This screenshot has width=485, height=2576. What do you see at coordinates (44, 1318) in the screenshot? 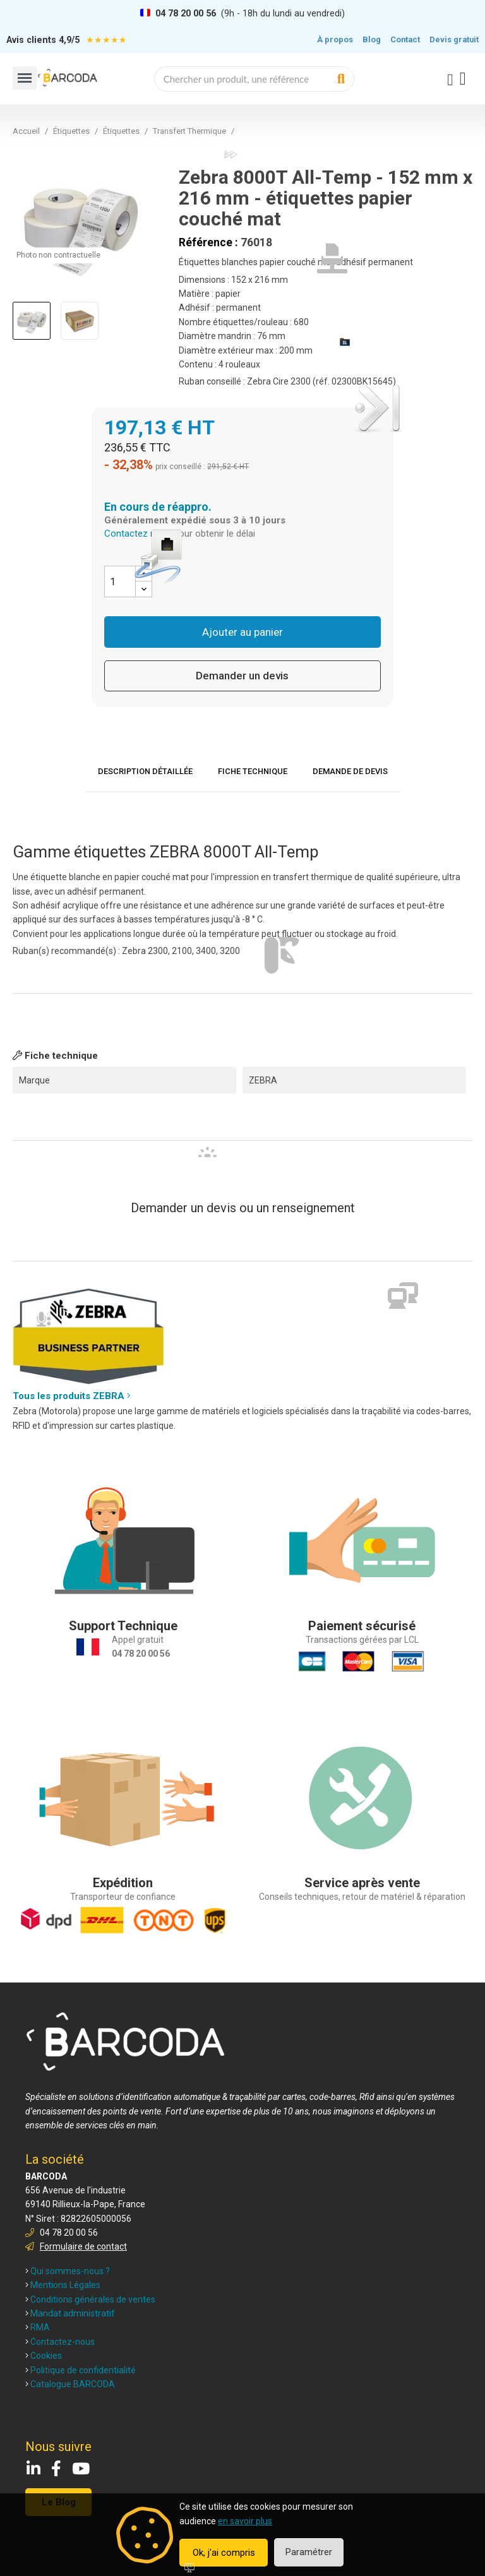
I see `microphone sensitivity set to medium level` at bounding box center [44, 1318].